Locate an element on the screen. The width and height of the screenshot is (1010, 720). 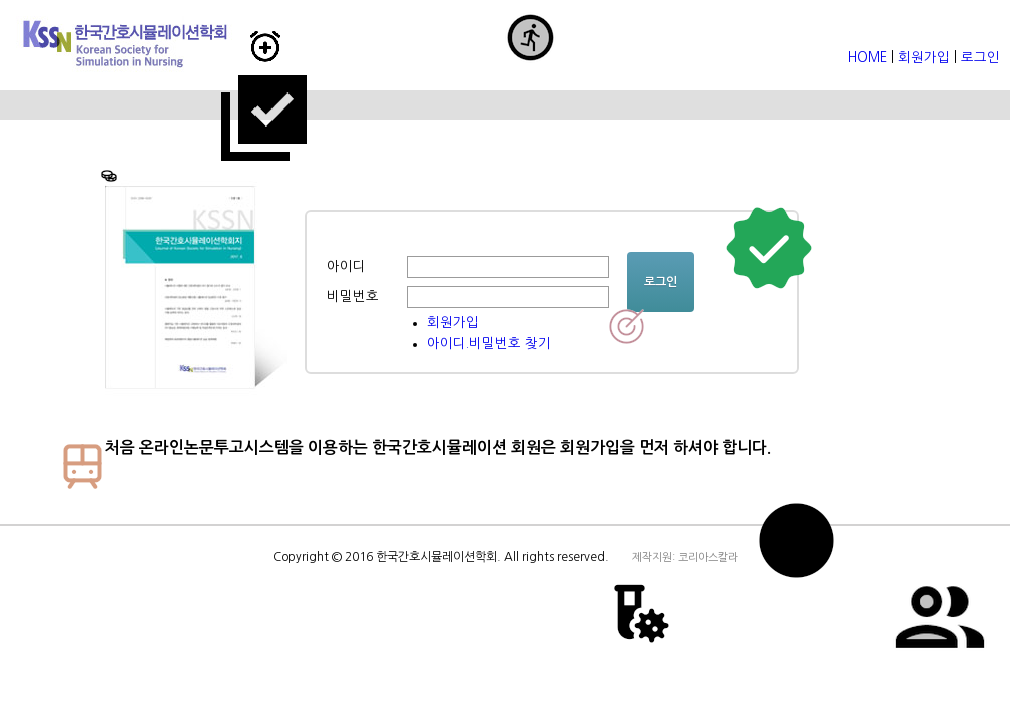
confirm or complete an action is located at coordinates (796, 540).